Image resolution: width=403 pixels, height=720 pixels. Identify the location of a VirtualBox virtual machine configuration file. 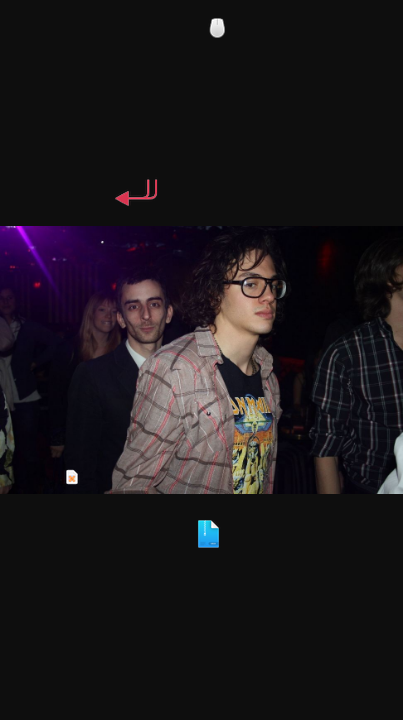
(208, 534).